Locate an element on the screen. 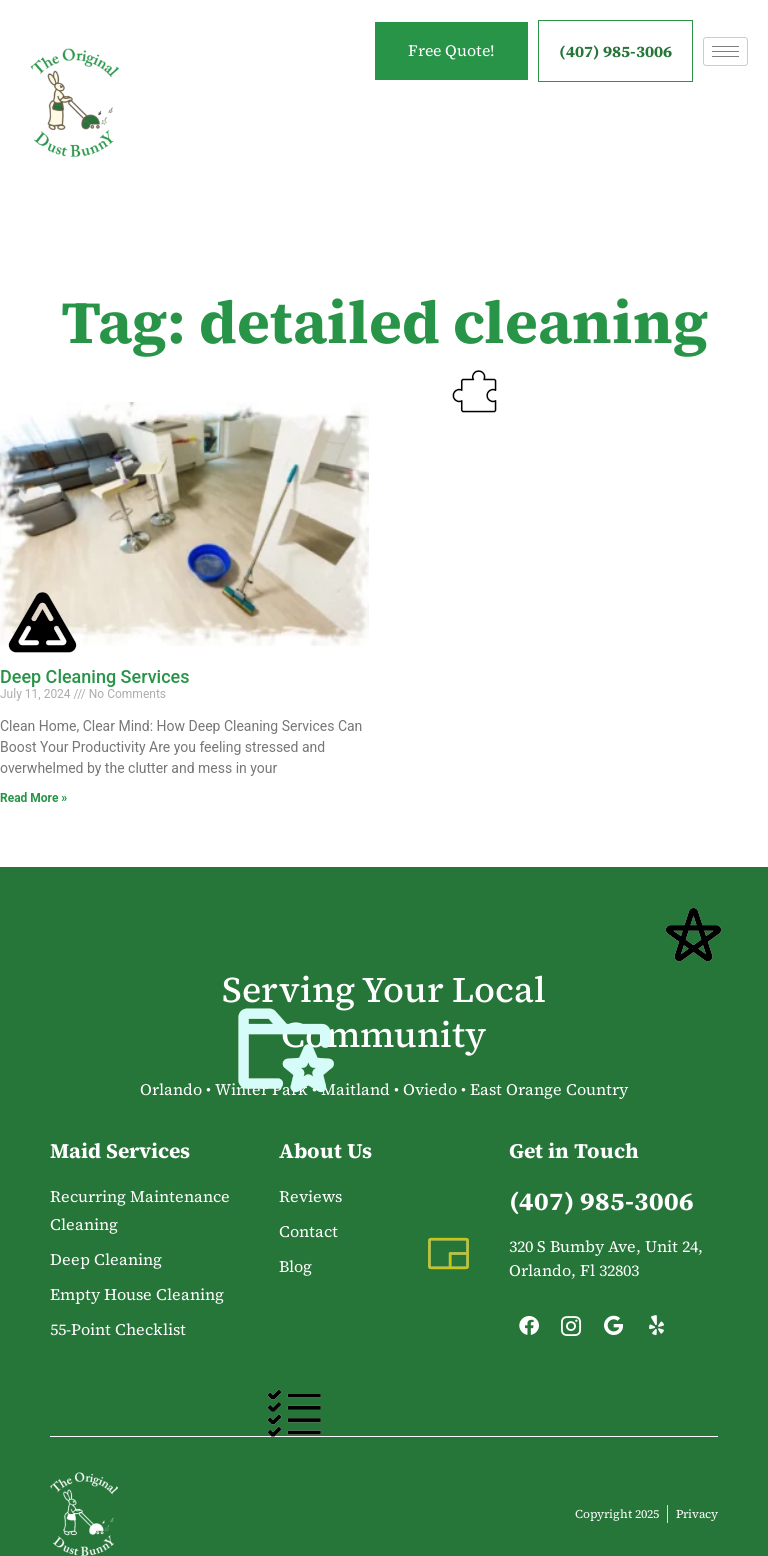 This screenshot has width=768, height=1556. enable picture-in-picture mode is located at coordinates (448, 1253).